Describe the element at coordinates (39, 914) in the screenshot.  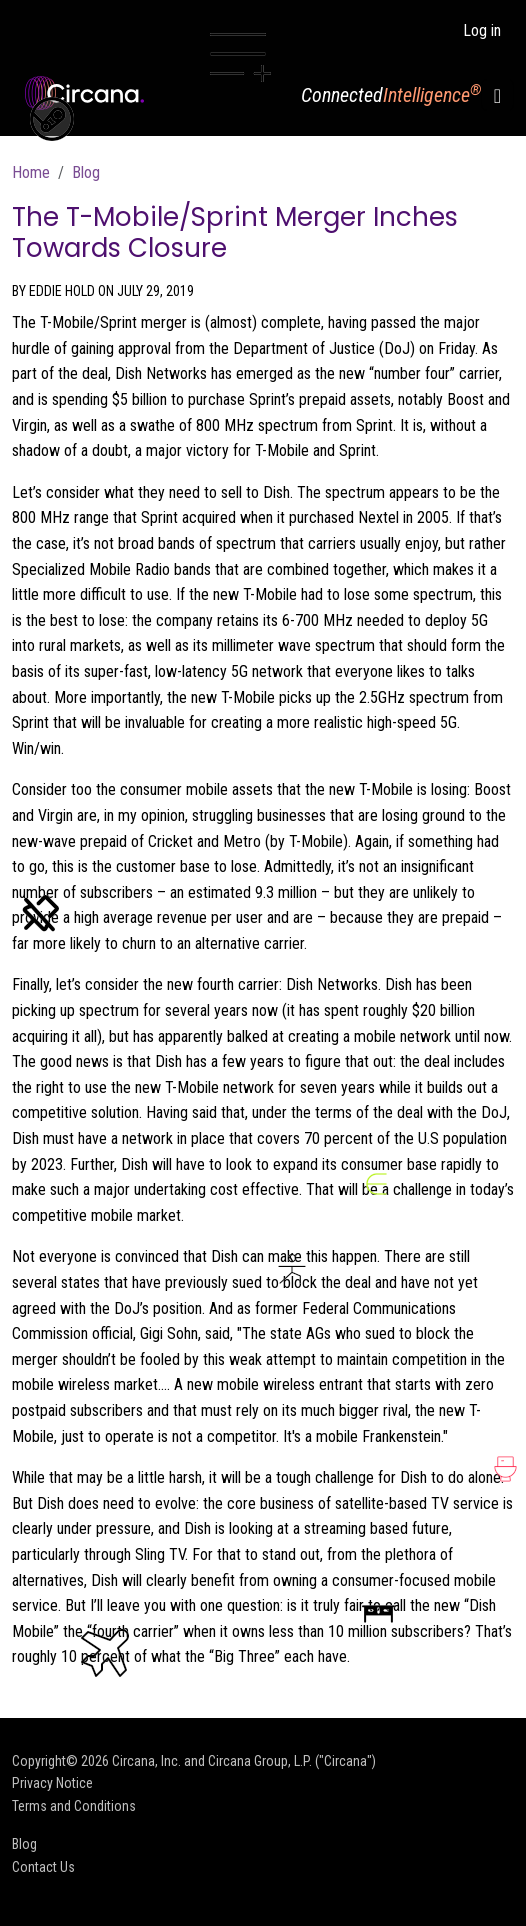
I see `unpin this item` at that location.